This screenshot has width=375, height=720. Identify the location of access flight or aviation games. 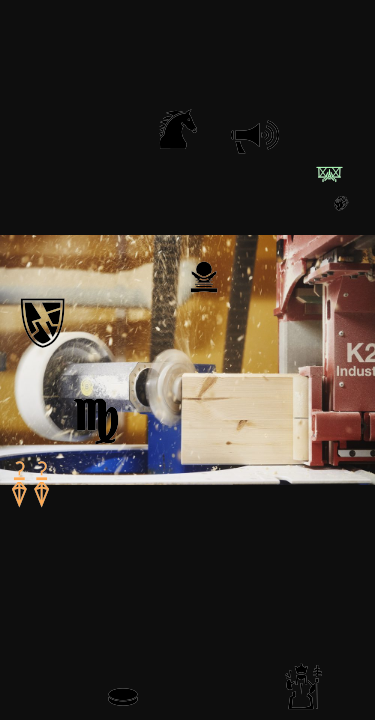
(329, 174).